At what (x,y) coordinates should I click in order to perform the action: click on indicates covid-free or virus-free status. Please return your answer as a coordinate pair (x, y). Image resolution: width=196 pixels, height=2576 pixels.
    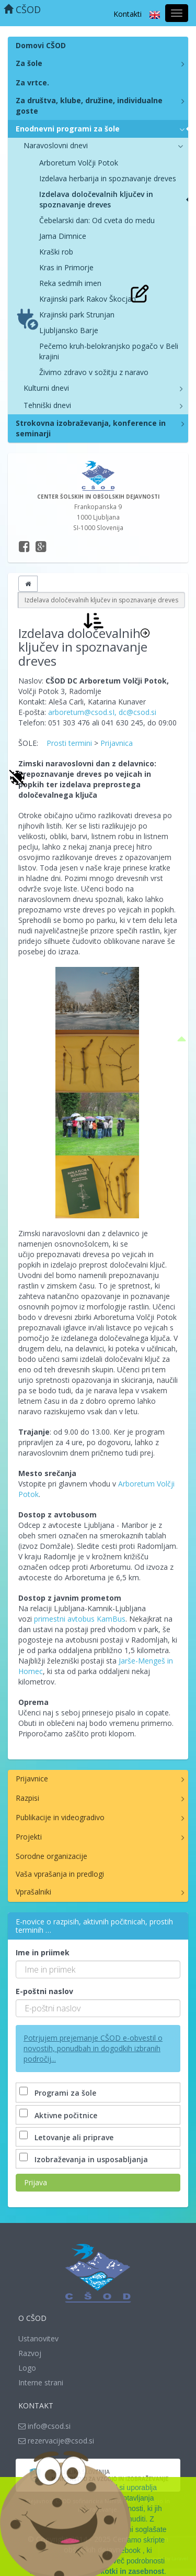
    Looking at the image, I should click on (17, 778).